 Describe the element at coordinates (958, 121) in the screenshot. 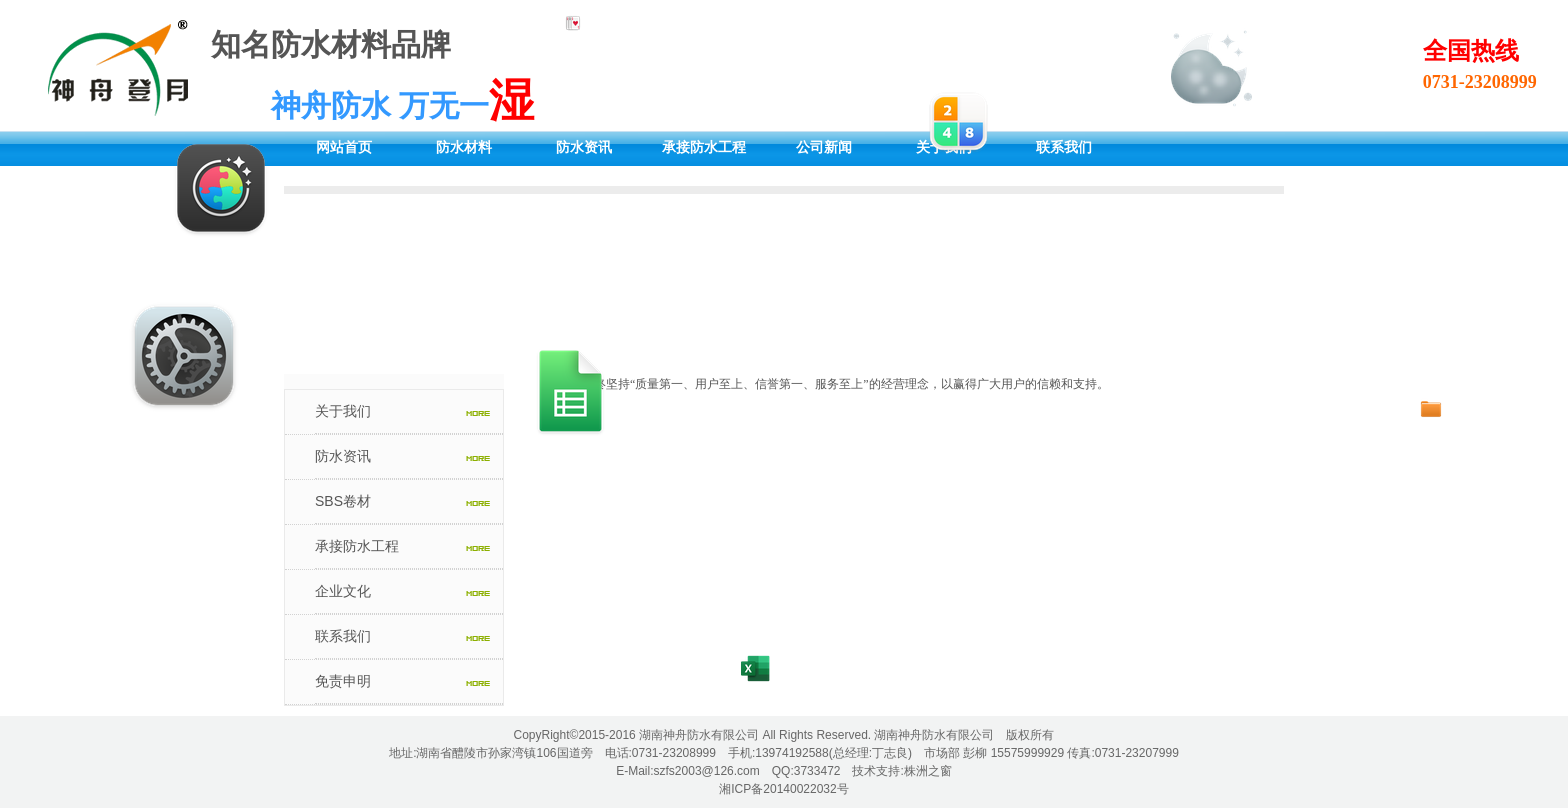

I see `launch the 2048 puzzle game` at that location.